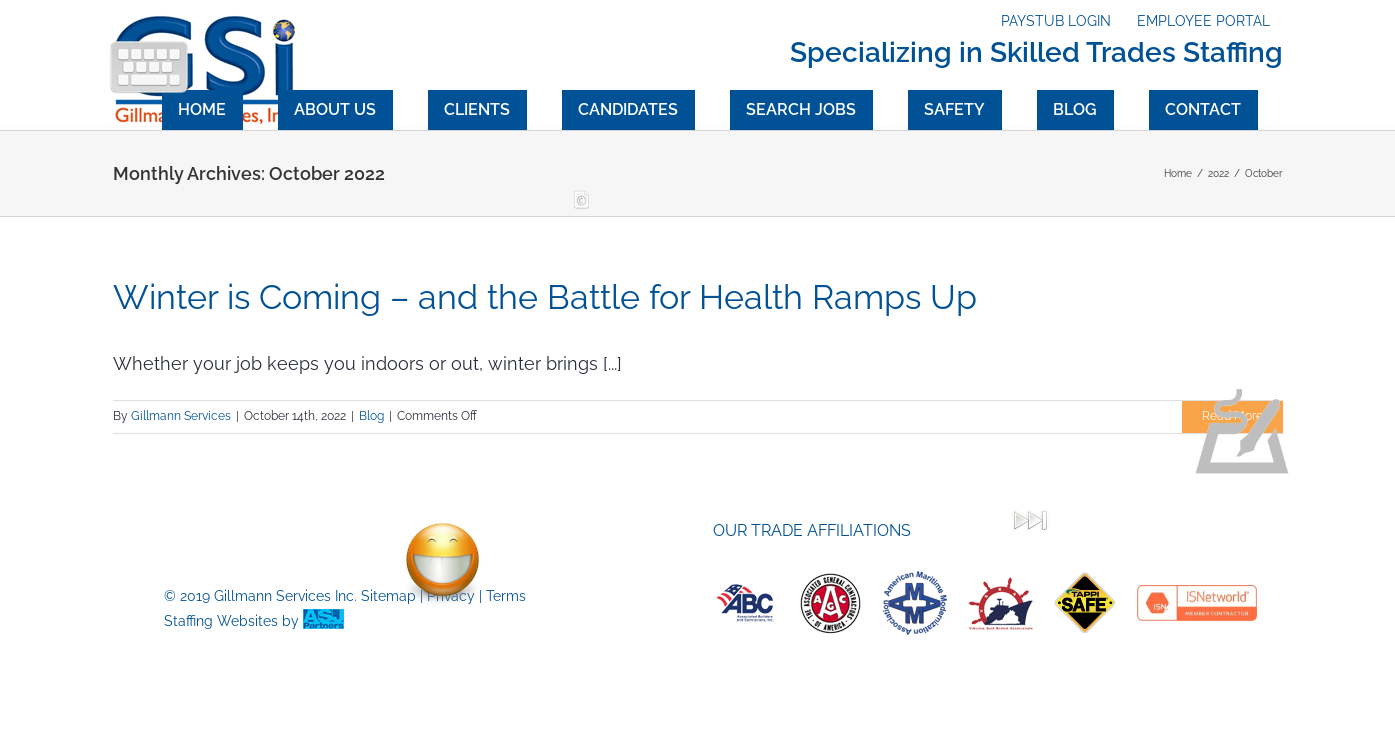  I want to click on indicates a file with copyright protection, so click(581, 199).